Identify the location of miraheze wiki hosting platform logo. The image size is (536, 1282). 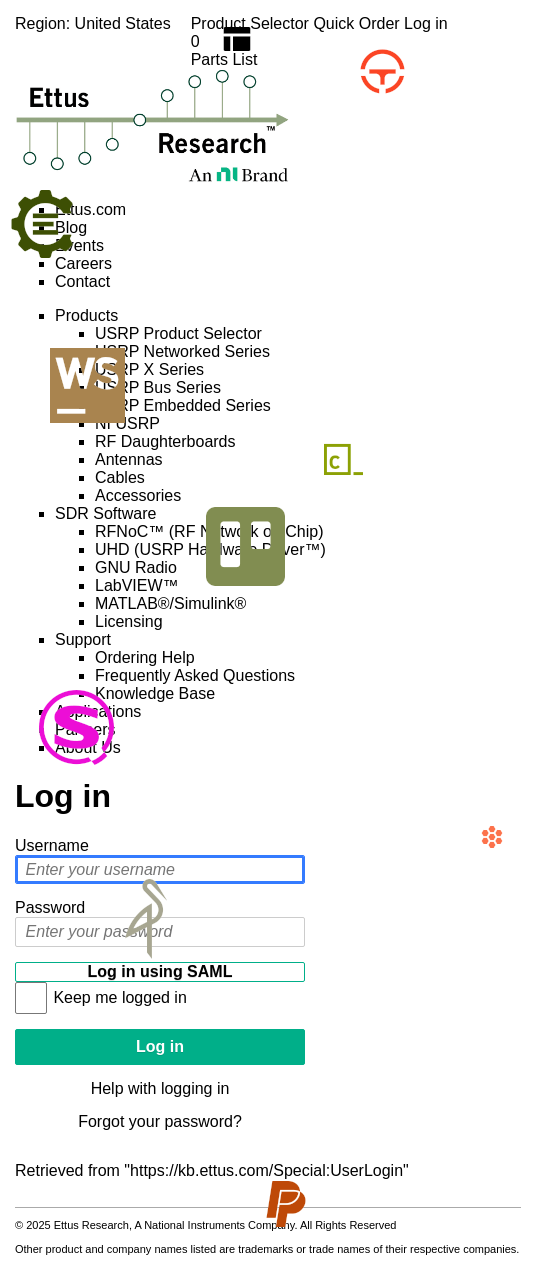
(492, 837).